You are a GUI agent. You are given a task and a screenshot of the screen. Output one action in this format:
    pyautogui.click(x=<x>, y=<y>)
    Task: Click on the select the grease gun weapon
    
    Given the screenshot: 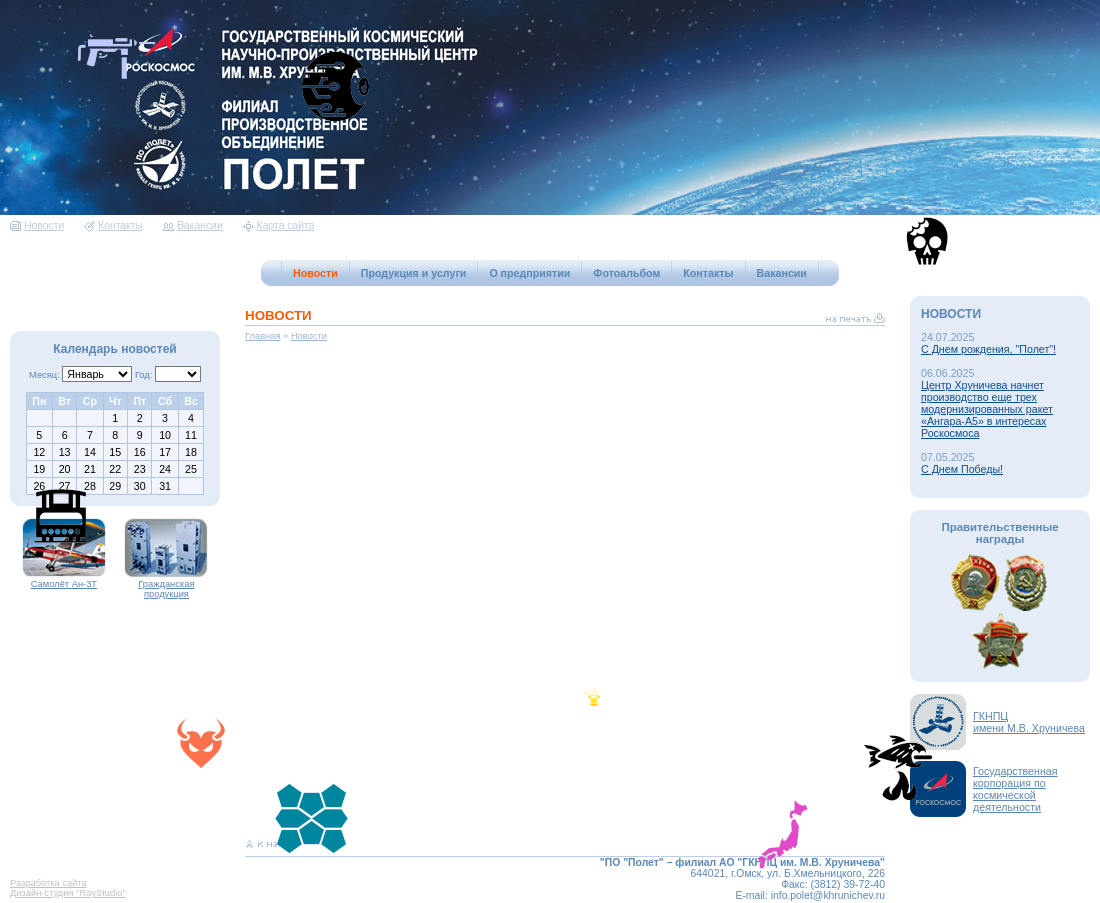 What is the action you would take?
    pyautogui.click(x=116, y=56)
    